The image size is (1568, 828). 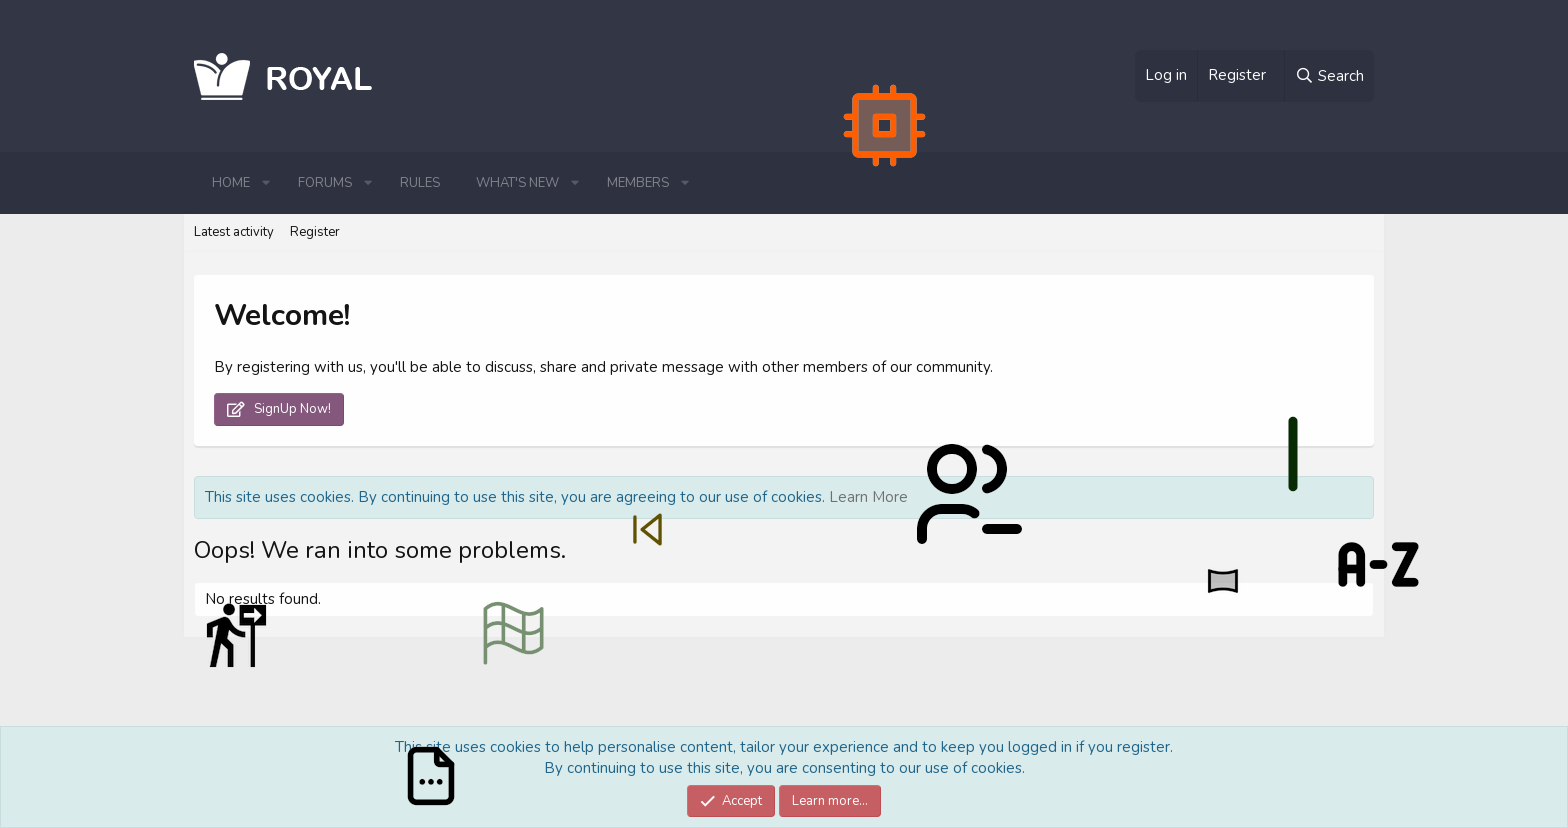 What do you see at coordinates (236, 634) in the screenshot?
I see `follow directional signs or navigation guidance` at bounding box center [236, 634].